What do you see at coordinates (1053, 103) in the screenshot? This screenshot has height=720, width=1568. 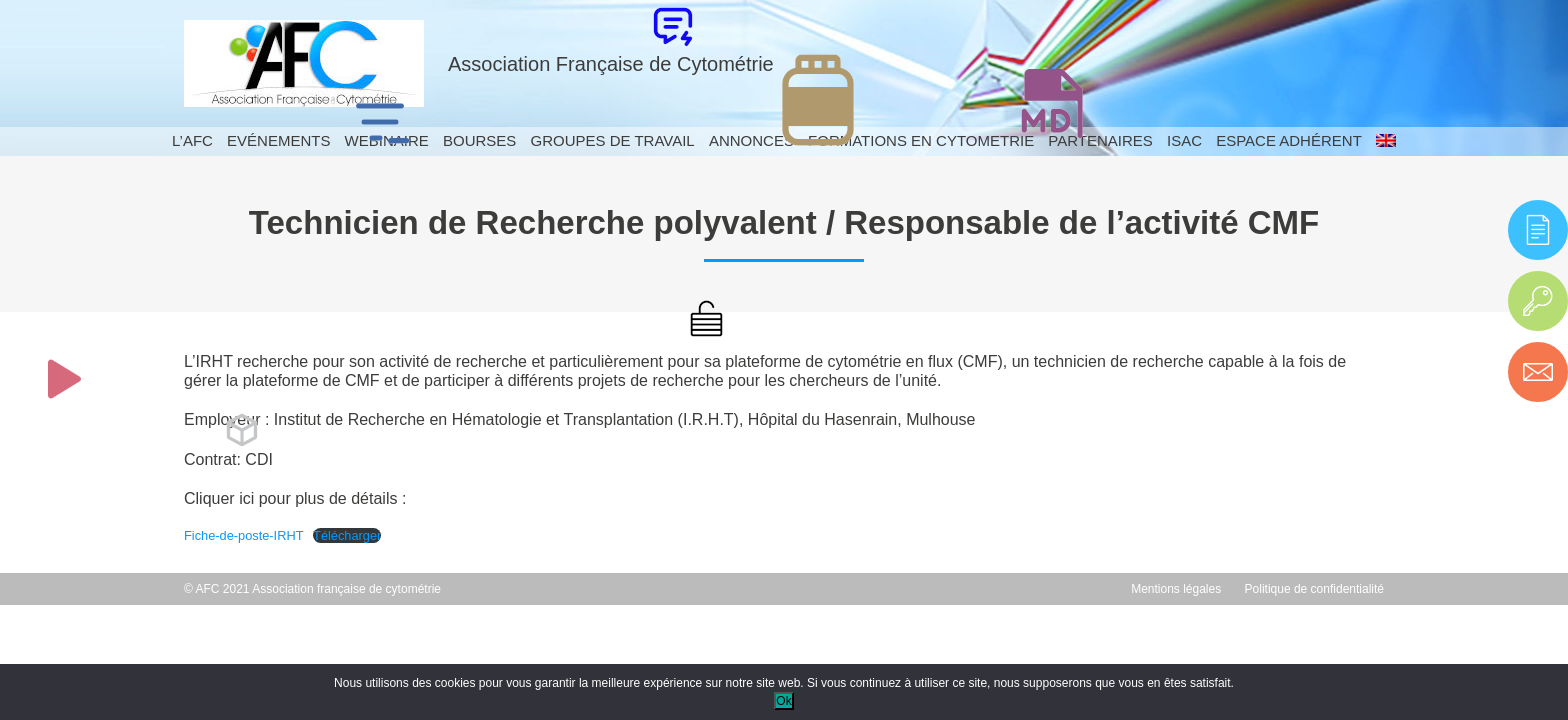 I see `open a markdown file` at bounding box center [1053, 103].